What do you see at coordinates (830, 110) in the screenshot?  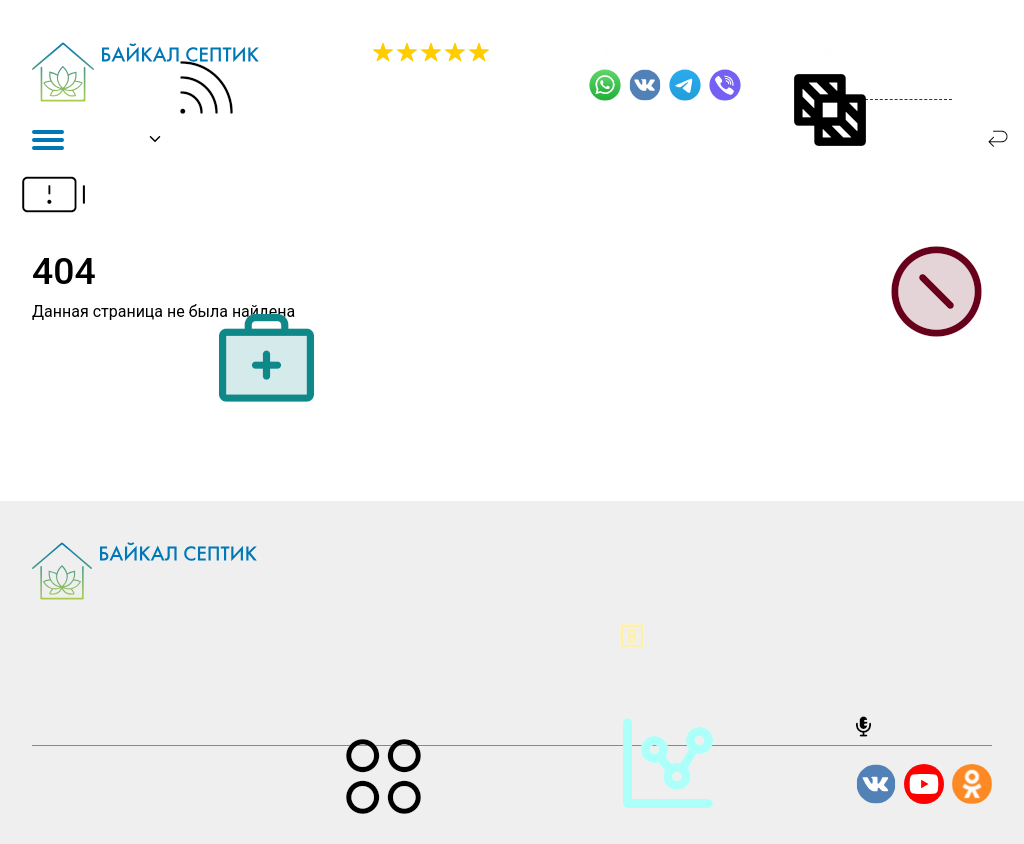 I see `exclude or subtract overlapping areas` at bounding box center [830, 110].